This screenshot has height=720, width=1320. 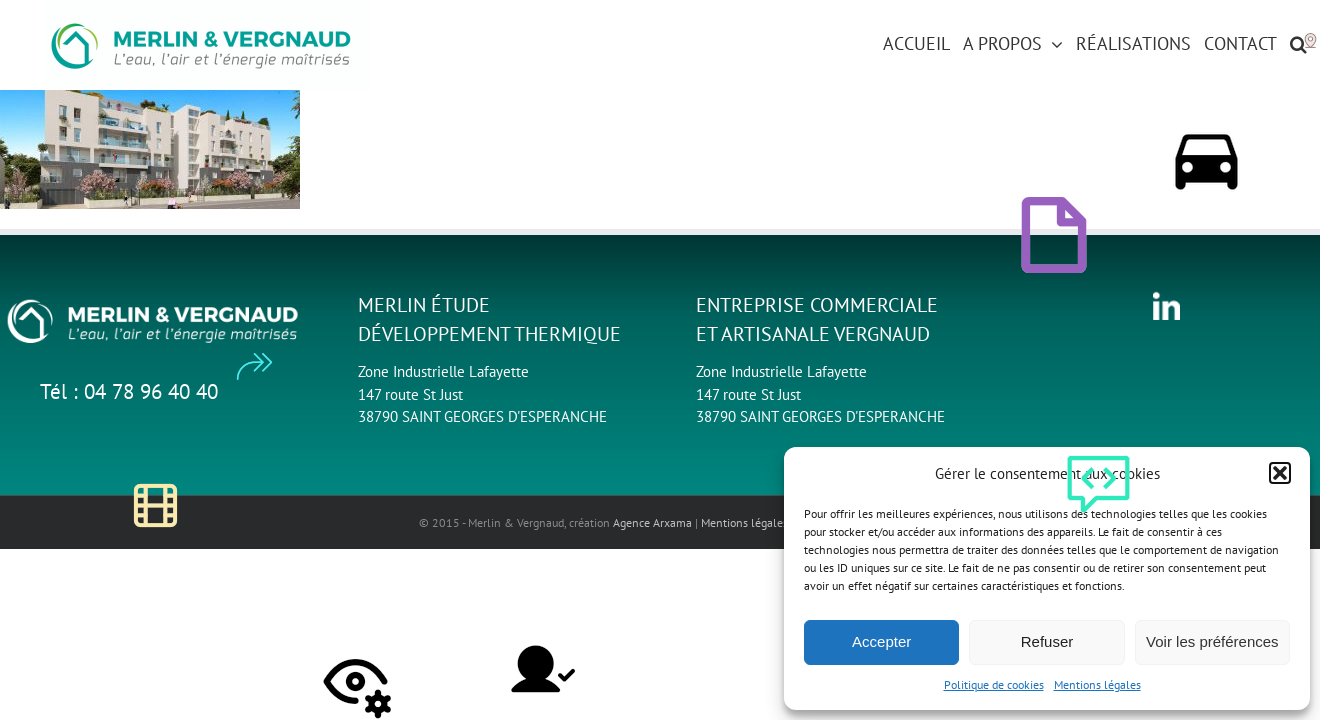 What do you see at coordinates (1054, 235) in the screenshot?
I see `view or open a file` at bounding box center [1054, 235].